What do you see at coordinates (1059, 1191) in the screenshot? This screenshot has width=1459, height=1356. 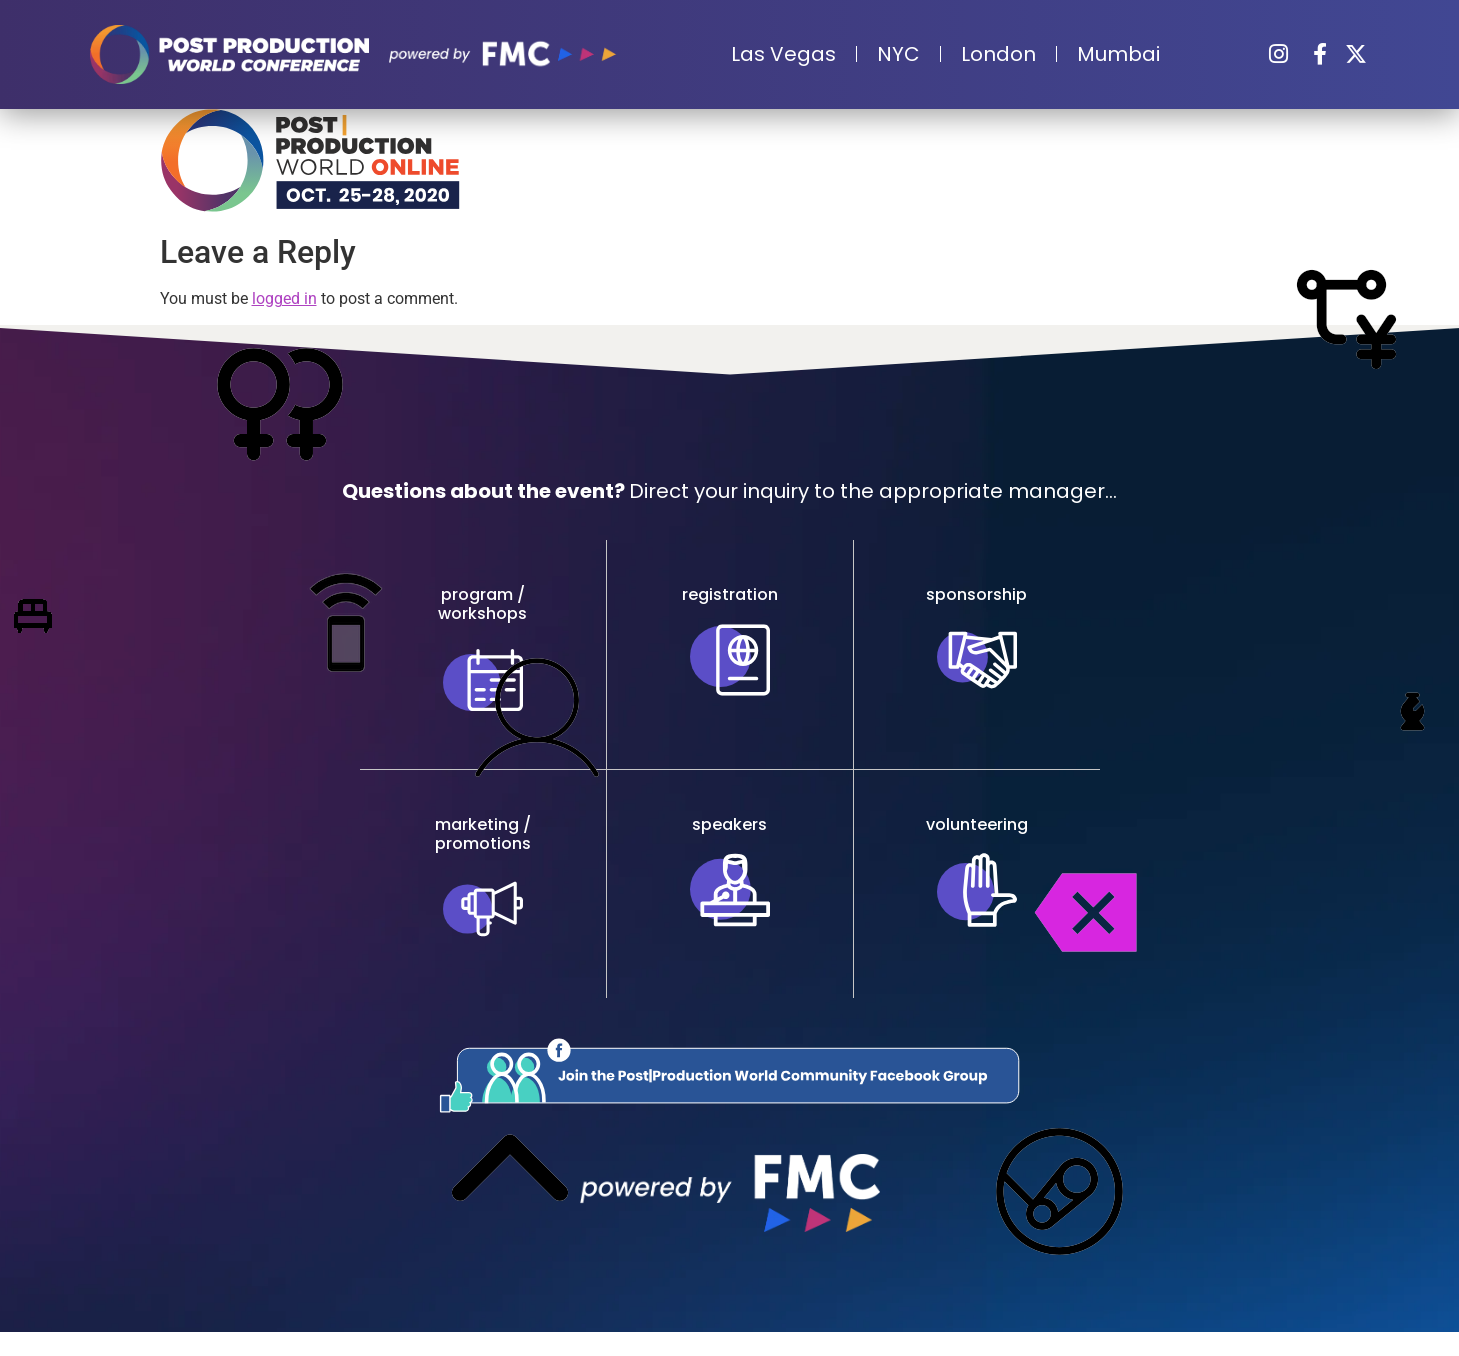 I see `open steam gaming platform` at bounding box center [1059, 1191].